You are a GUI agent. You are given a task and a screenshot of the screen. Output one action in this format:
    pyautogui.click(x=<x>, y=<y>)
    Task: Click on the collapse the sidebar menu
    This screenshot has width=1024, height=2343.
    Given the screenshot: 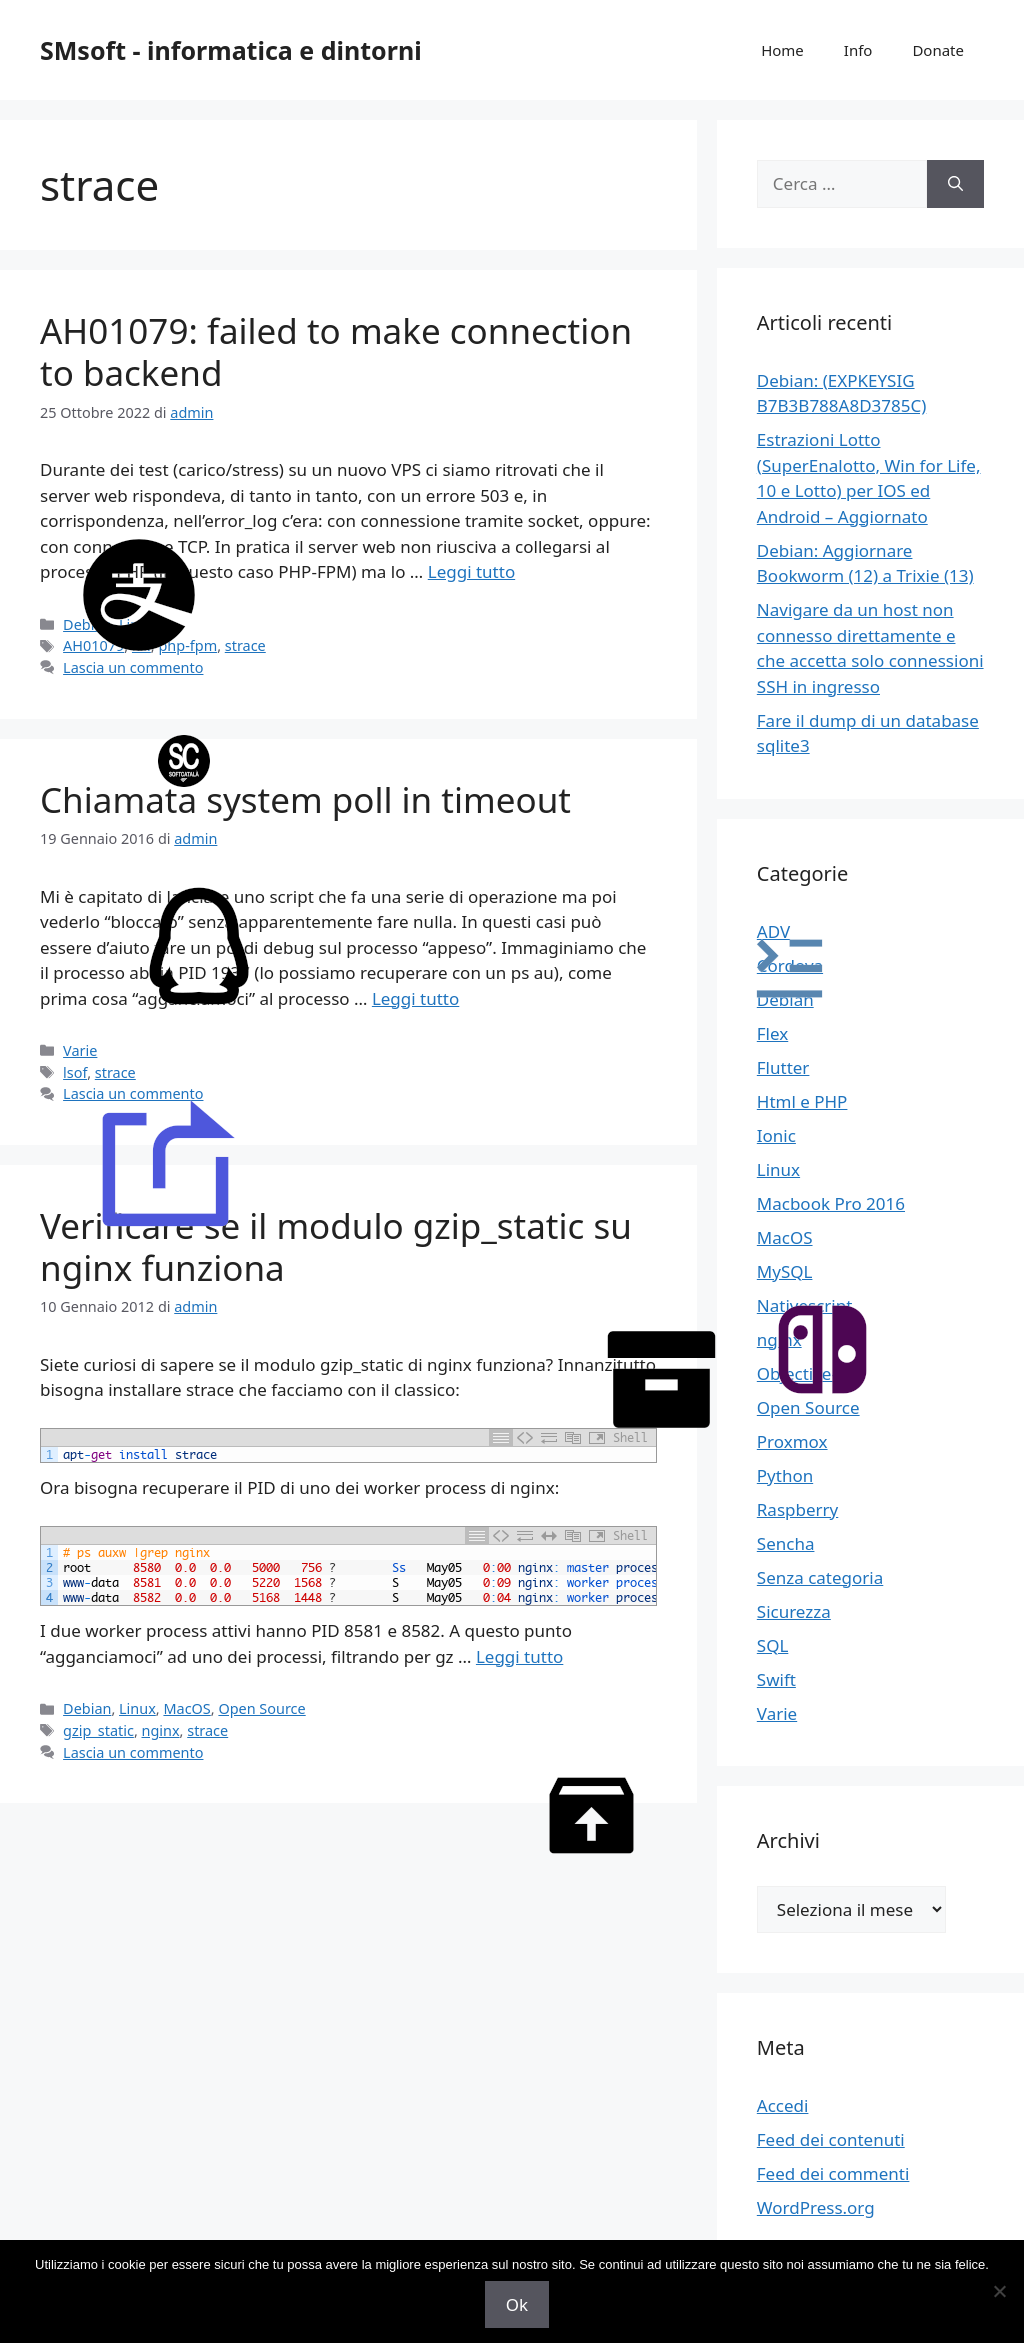 What is the action you would take?
    pyautogui.click(x=789, y=968)
    